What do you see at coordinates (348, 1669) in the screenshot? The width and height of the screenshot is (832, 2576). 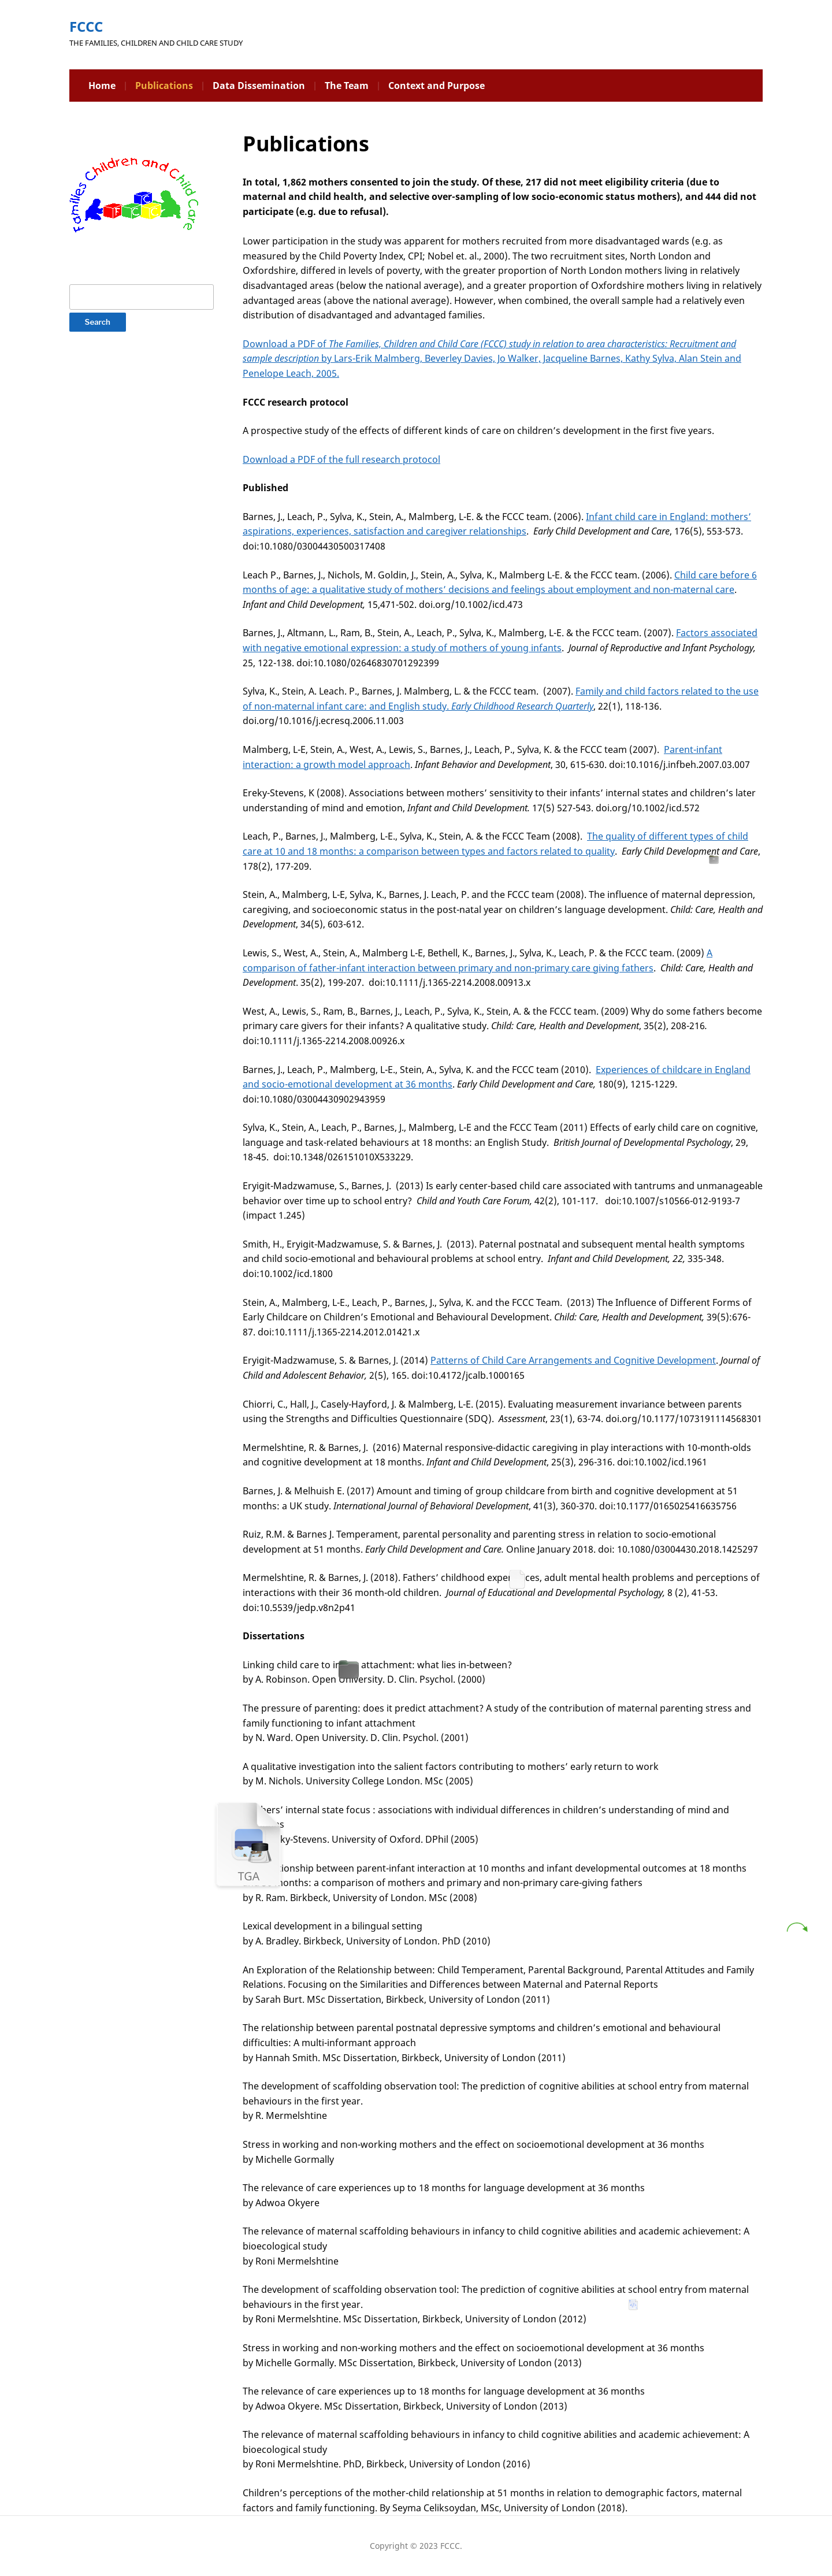 I see `open a folder to view its contents` at bounding box center [348, 1669].